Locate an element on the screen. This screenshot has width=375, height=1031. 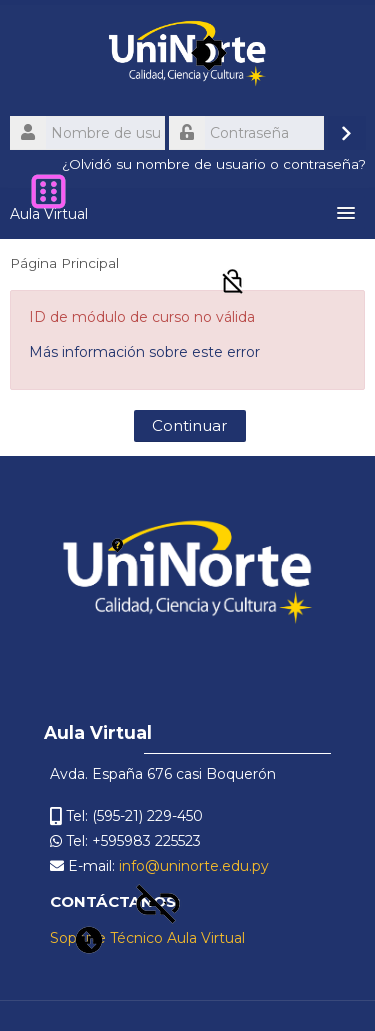
toggle dark mode or night theme is located at coordinates (209, 53).